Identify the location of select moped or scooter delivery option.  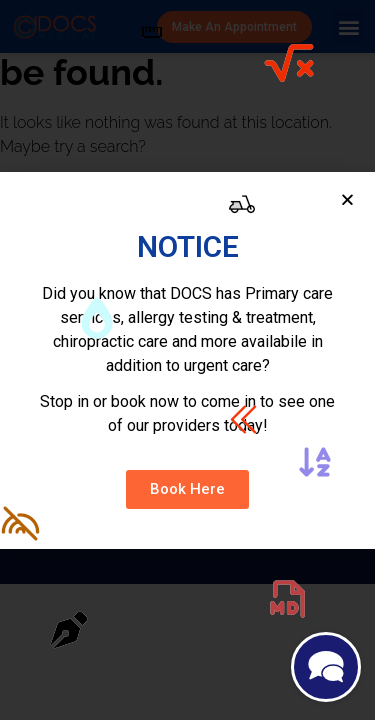
(242, 205).